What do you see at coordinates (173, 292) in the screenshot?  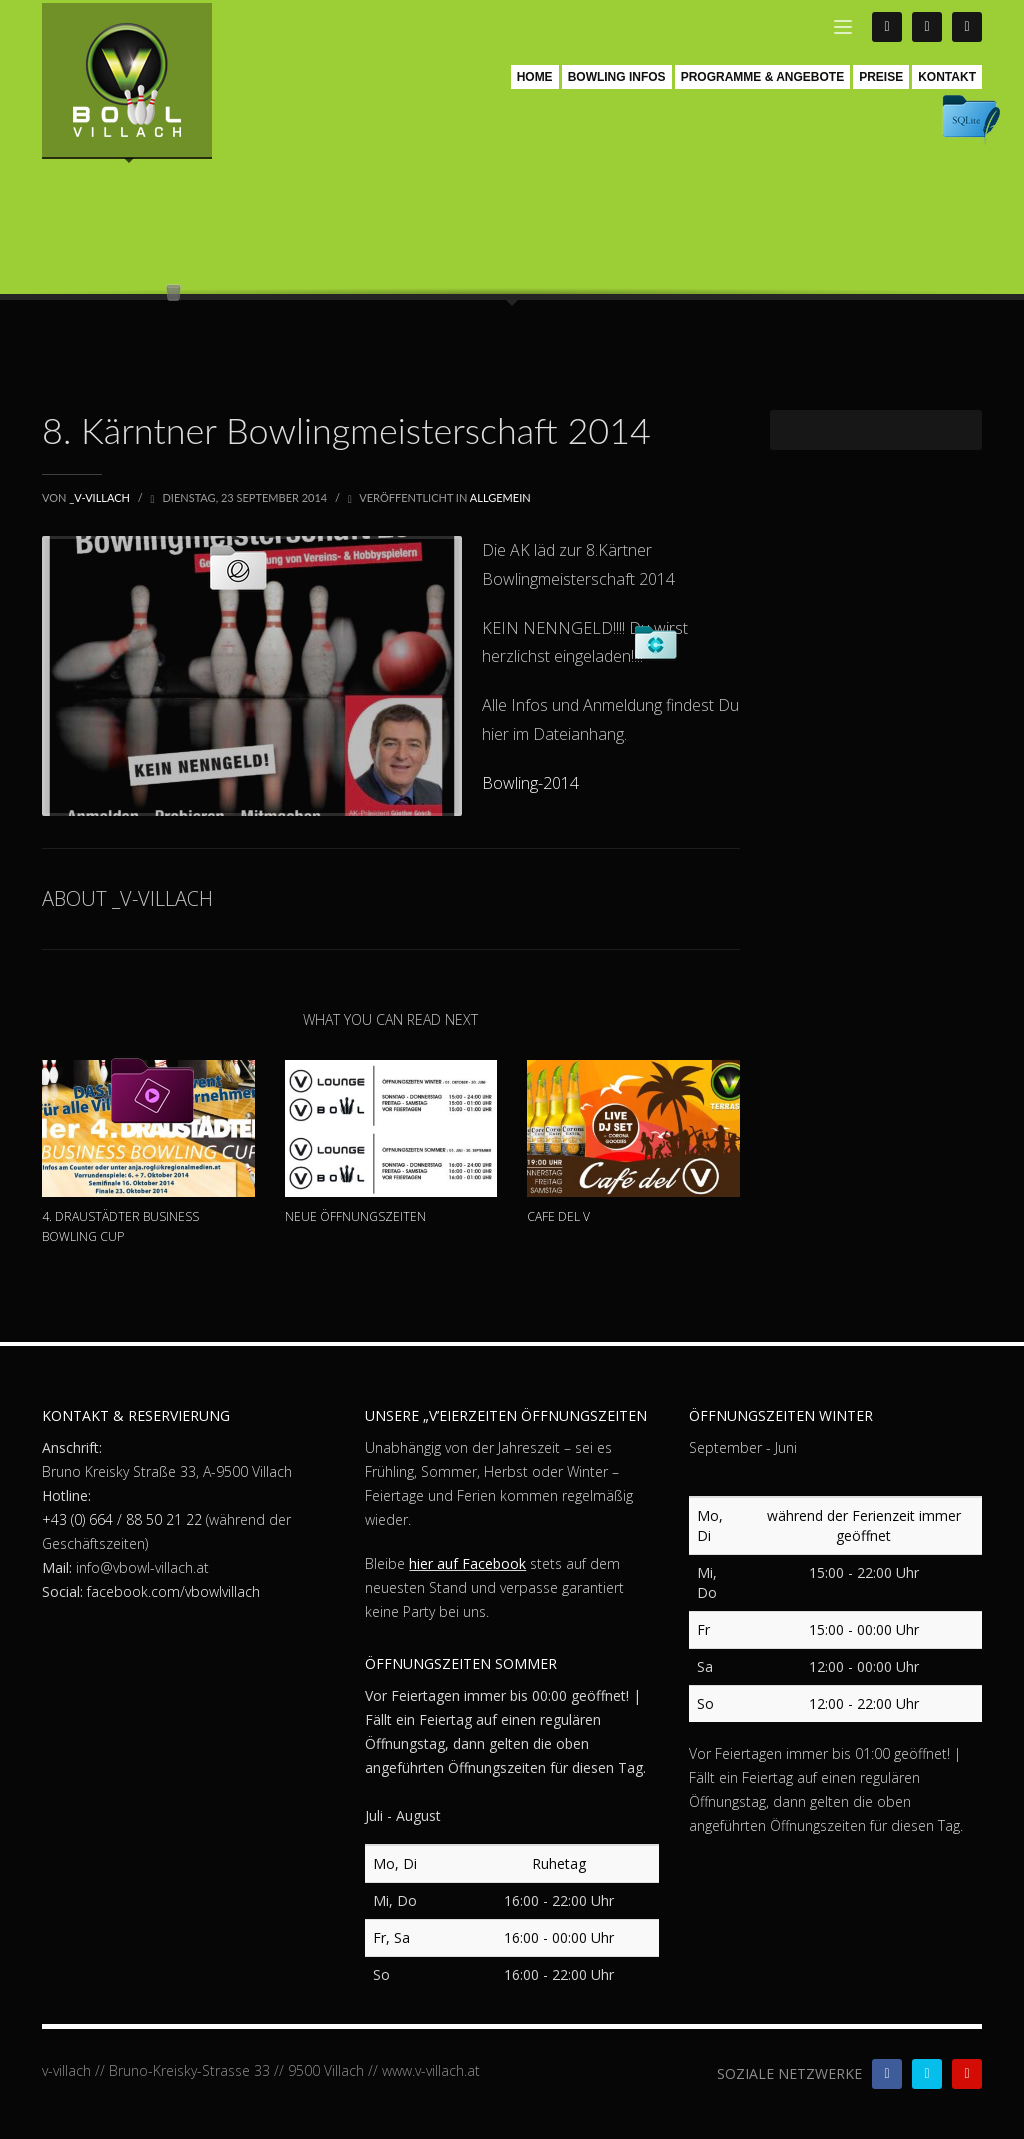 I see `empty trash bin ready to receive deleted items` at bounding box center [173, 292].